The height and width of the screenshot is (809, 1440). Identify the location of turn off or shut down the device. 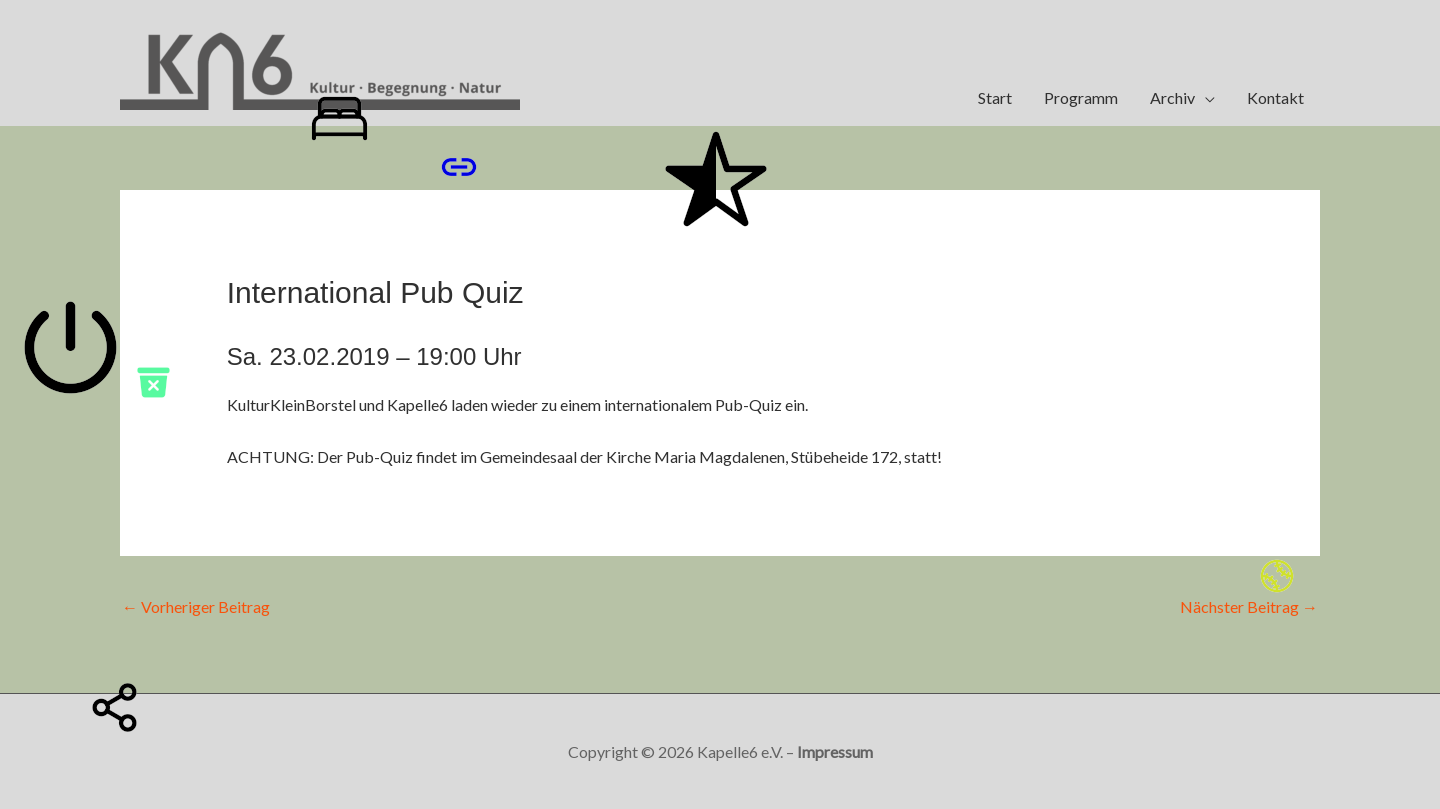
(70, 347).